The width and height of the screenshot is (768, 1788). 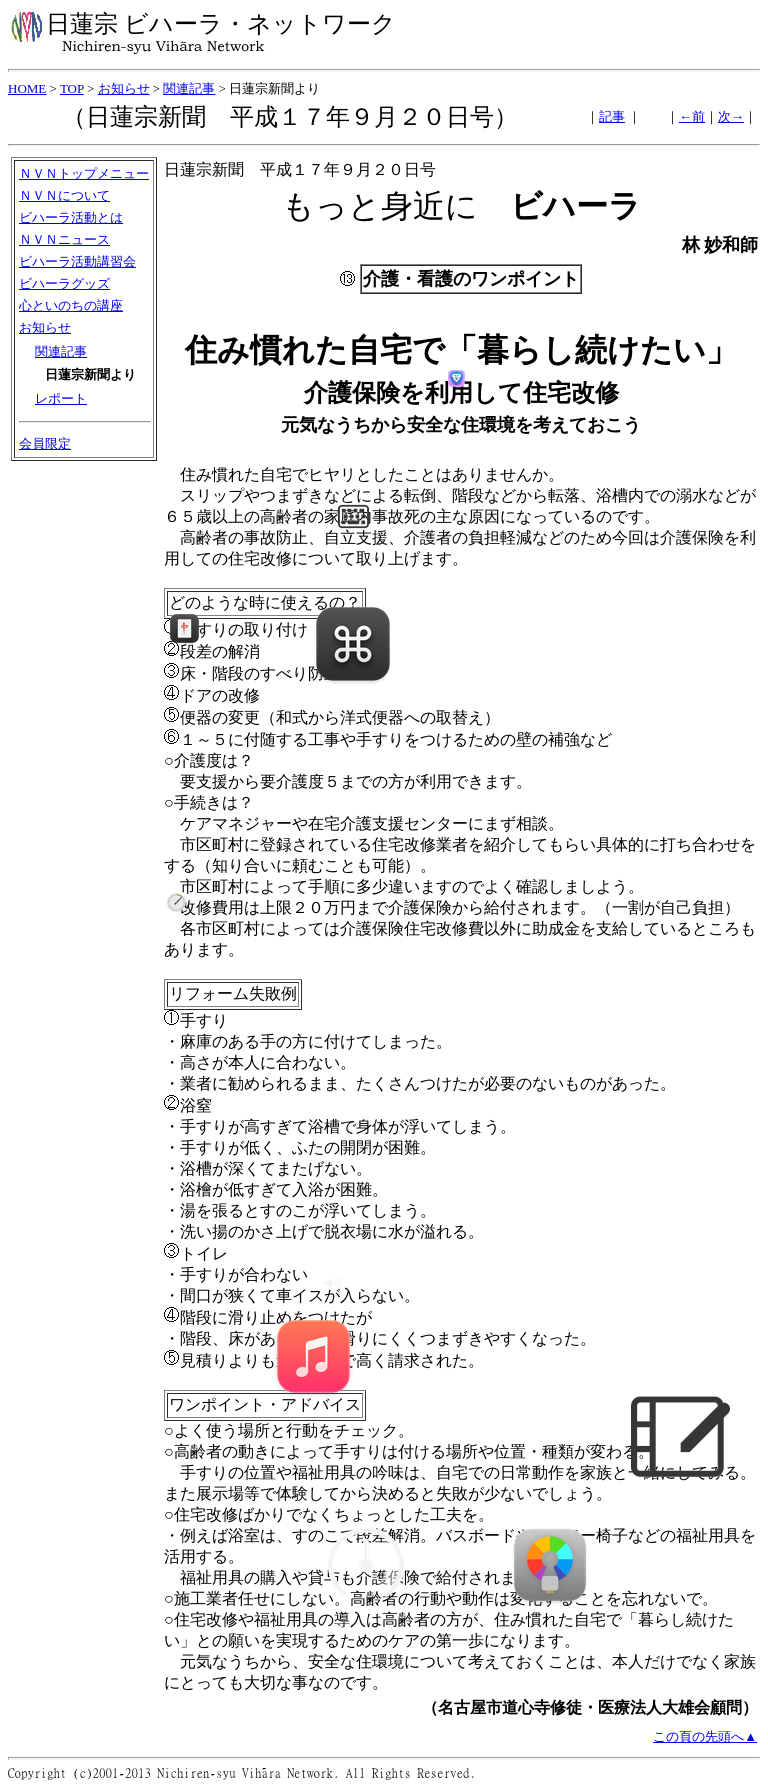 What do you see at coordinates (680, 1433) in the screenshot?
I see `graphics tablet input device` at bounding box center [680, 1433].